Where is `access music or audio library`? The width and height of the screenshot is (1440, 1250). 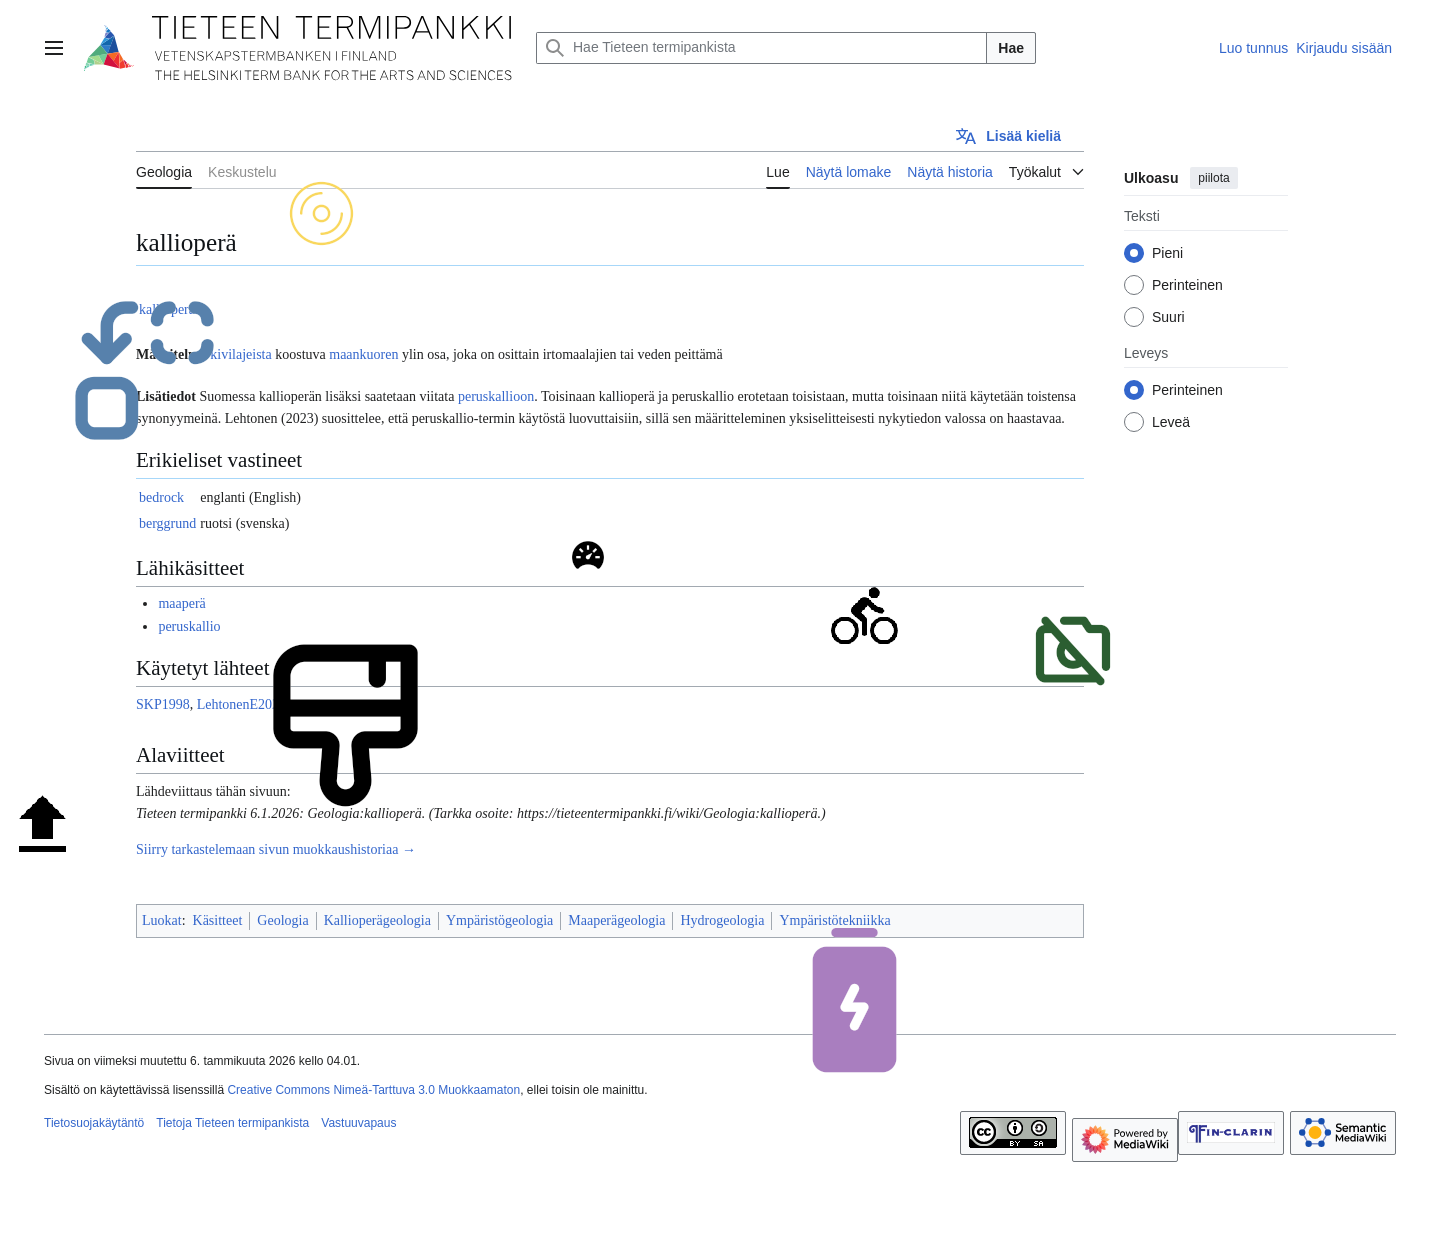
access music or audio library is located at coordinates (321, 213).